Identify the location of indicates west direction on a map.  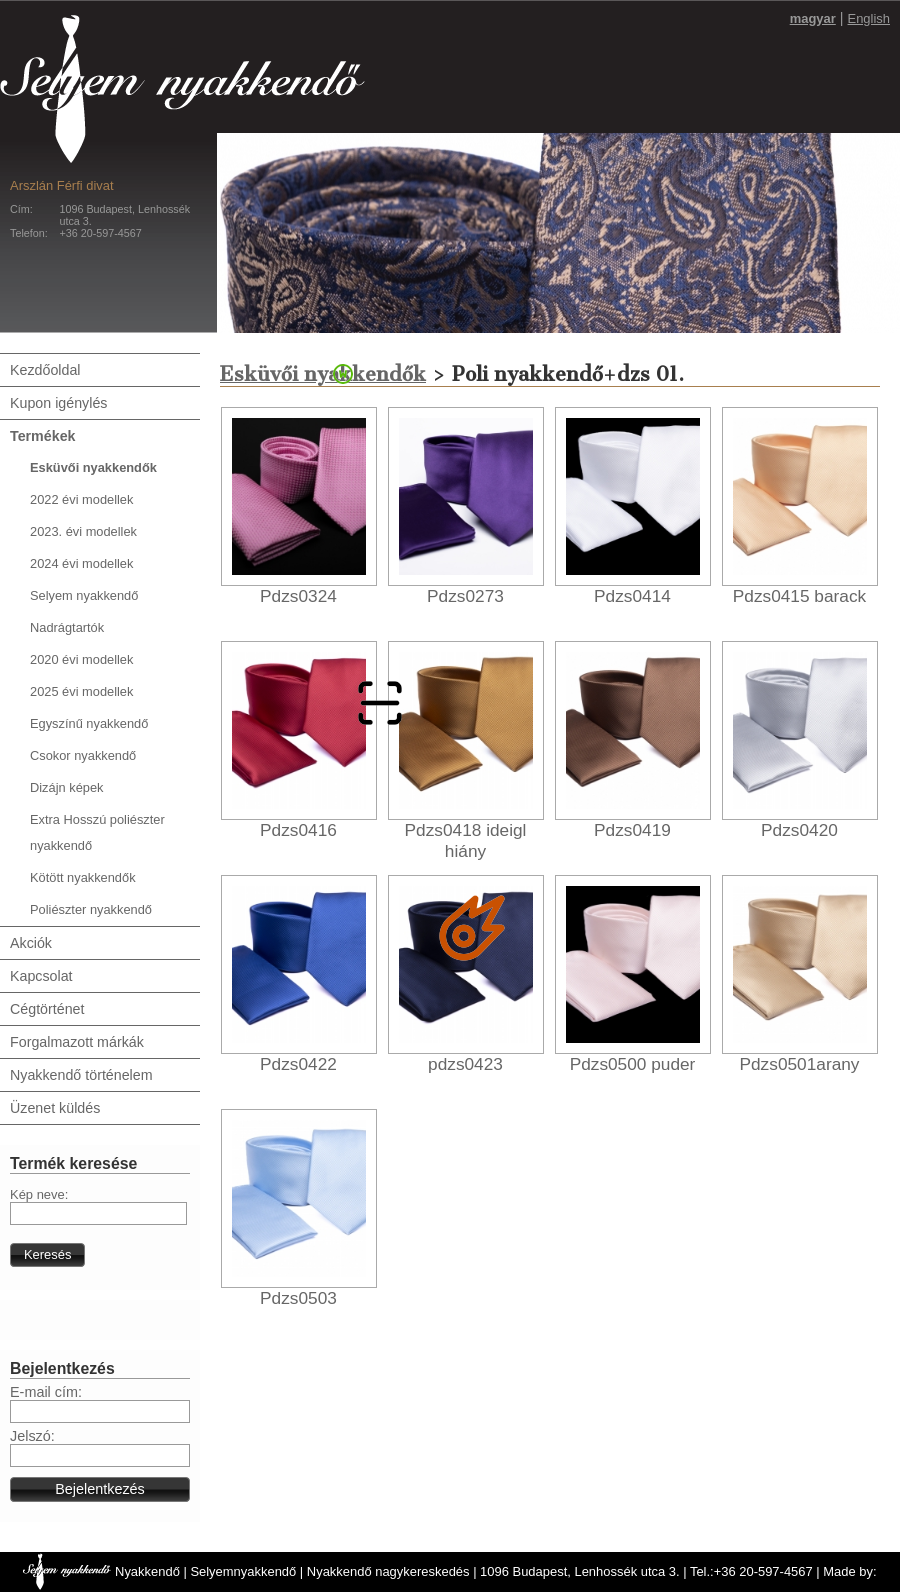
(343, 374).